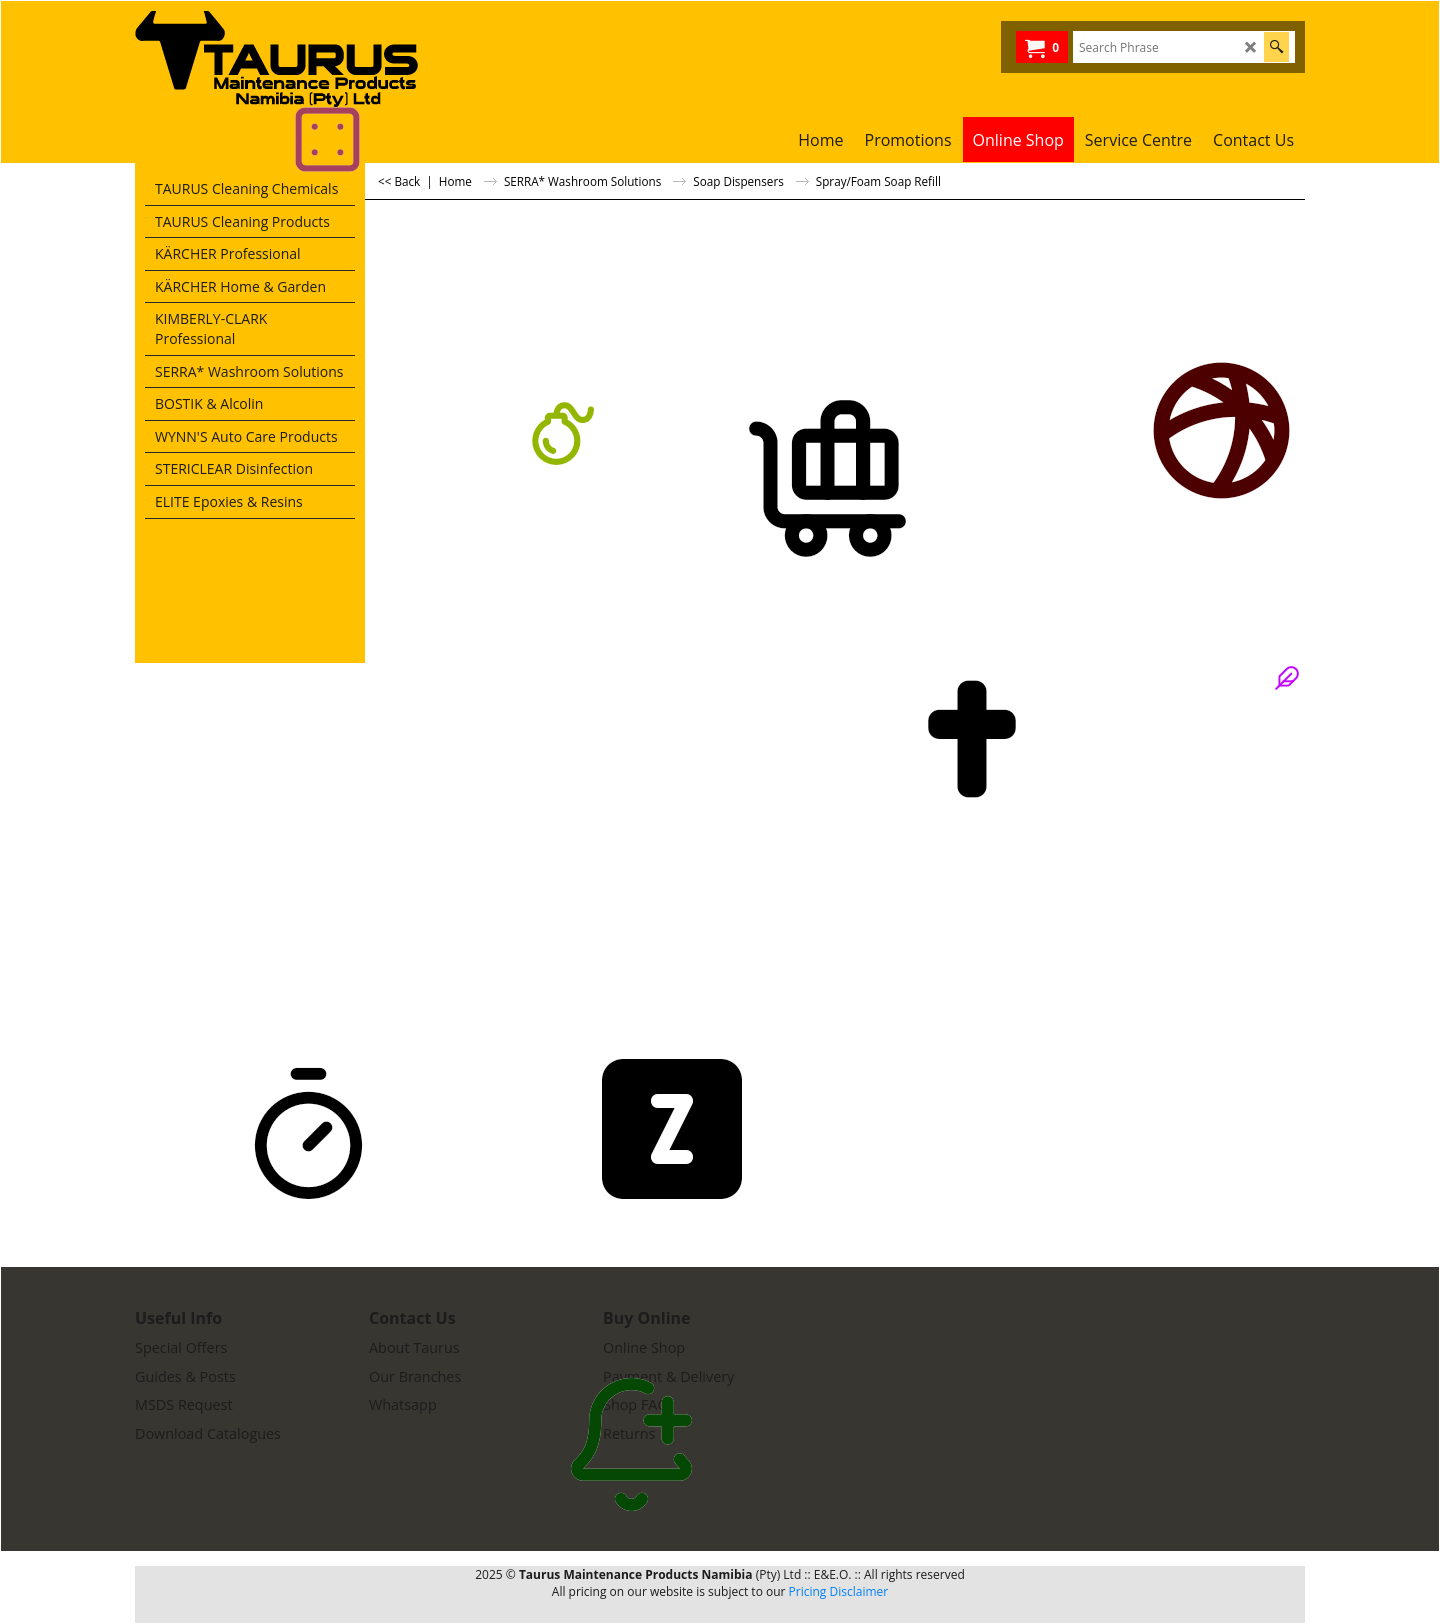 This screenshot has height=1624, width=1440. I want to click on baggage claim area indicator, so click(827, 478).